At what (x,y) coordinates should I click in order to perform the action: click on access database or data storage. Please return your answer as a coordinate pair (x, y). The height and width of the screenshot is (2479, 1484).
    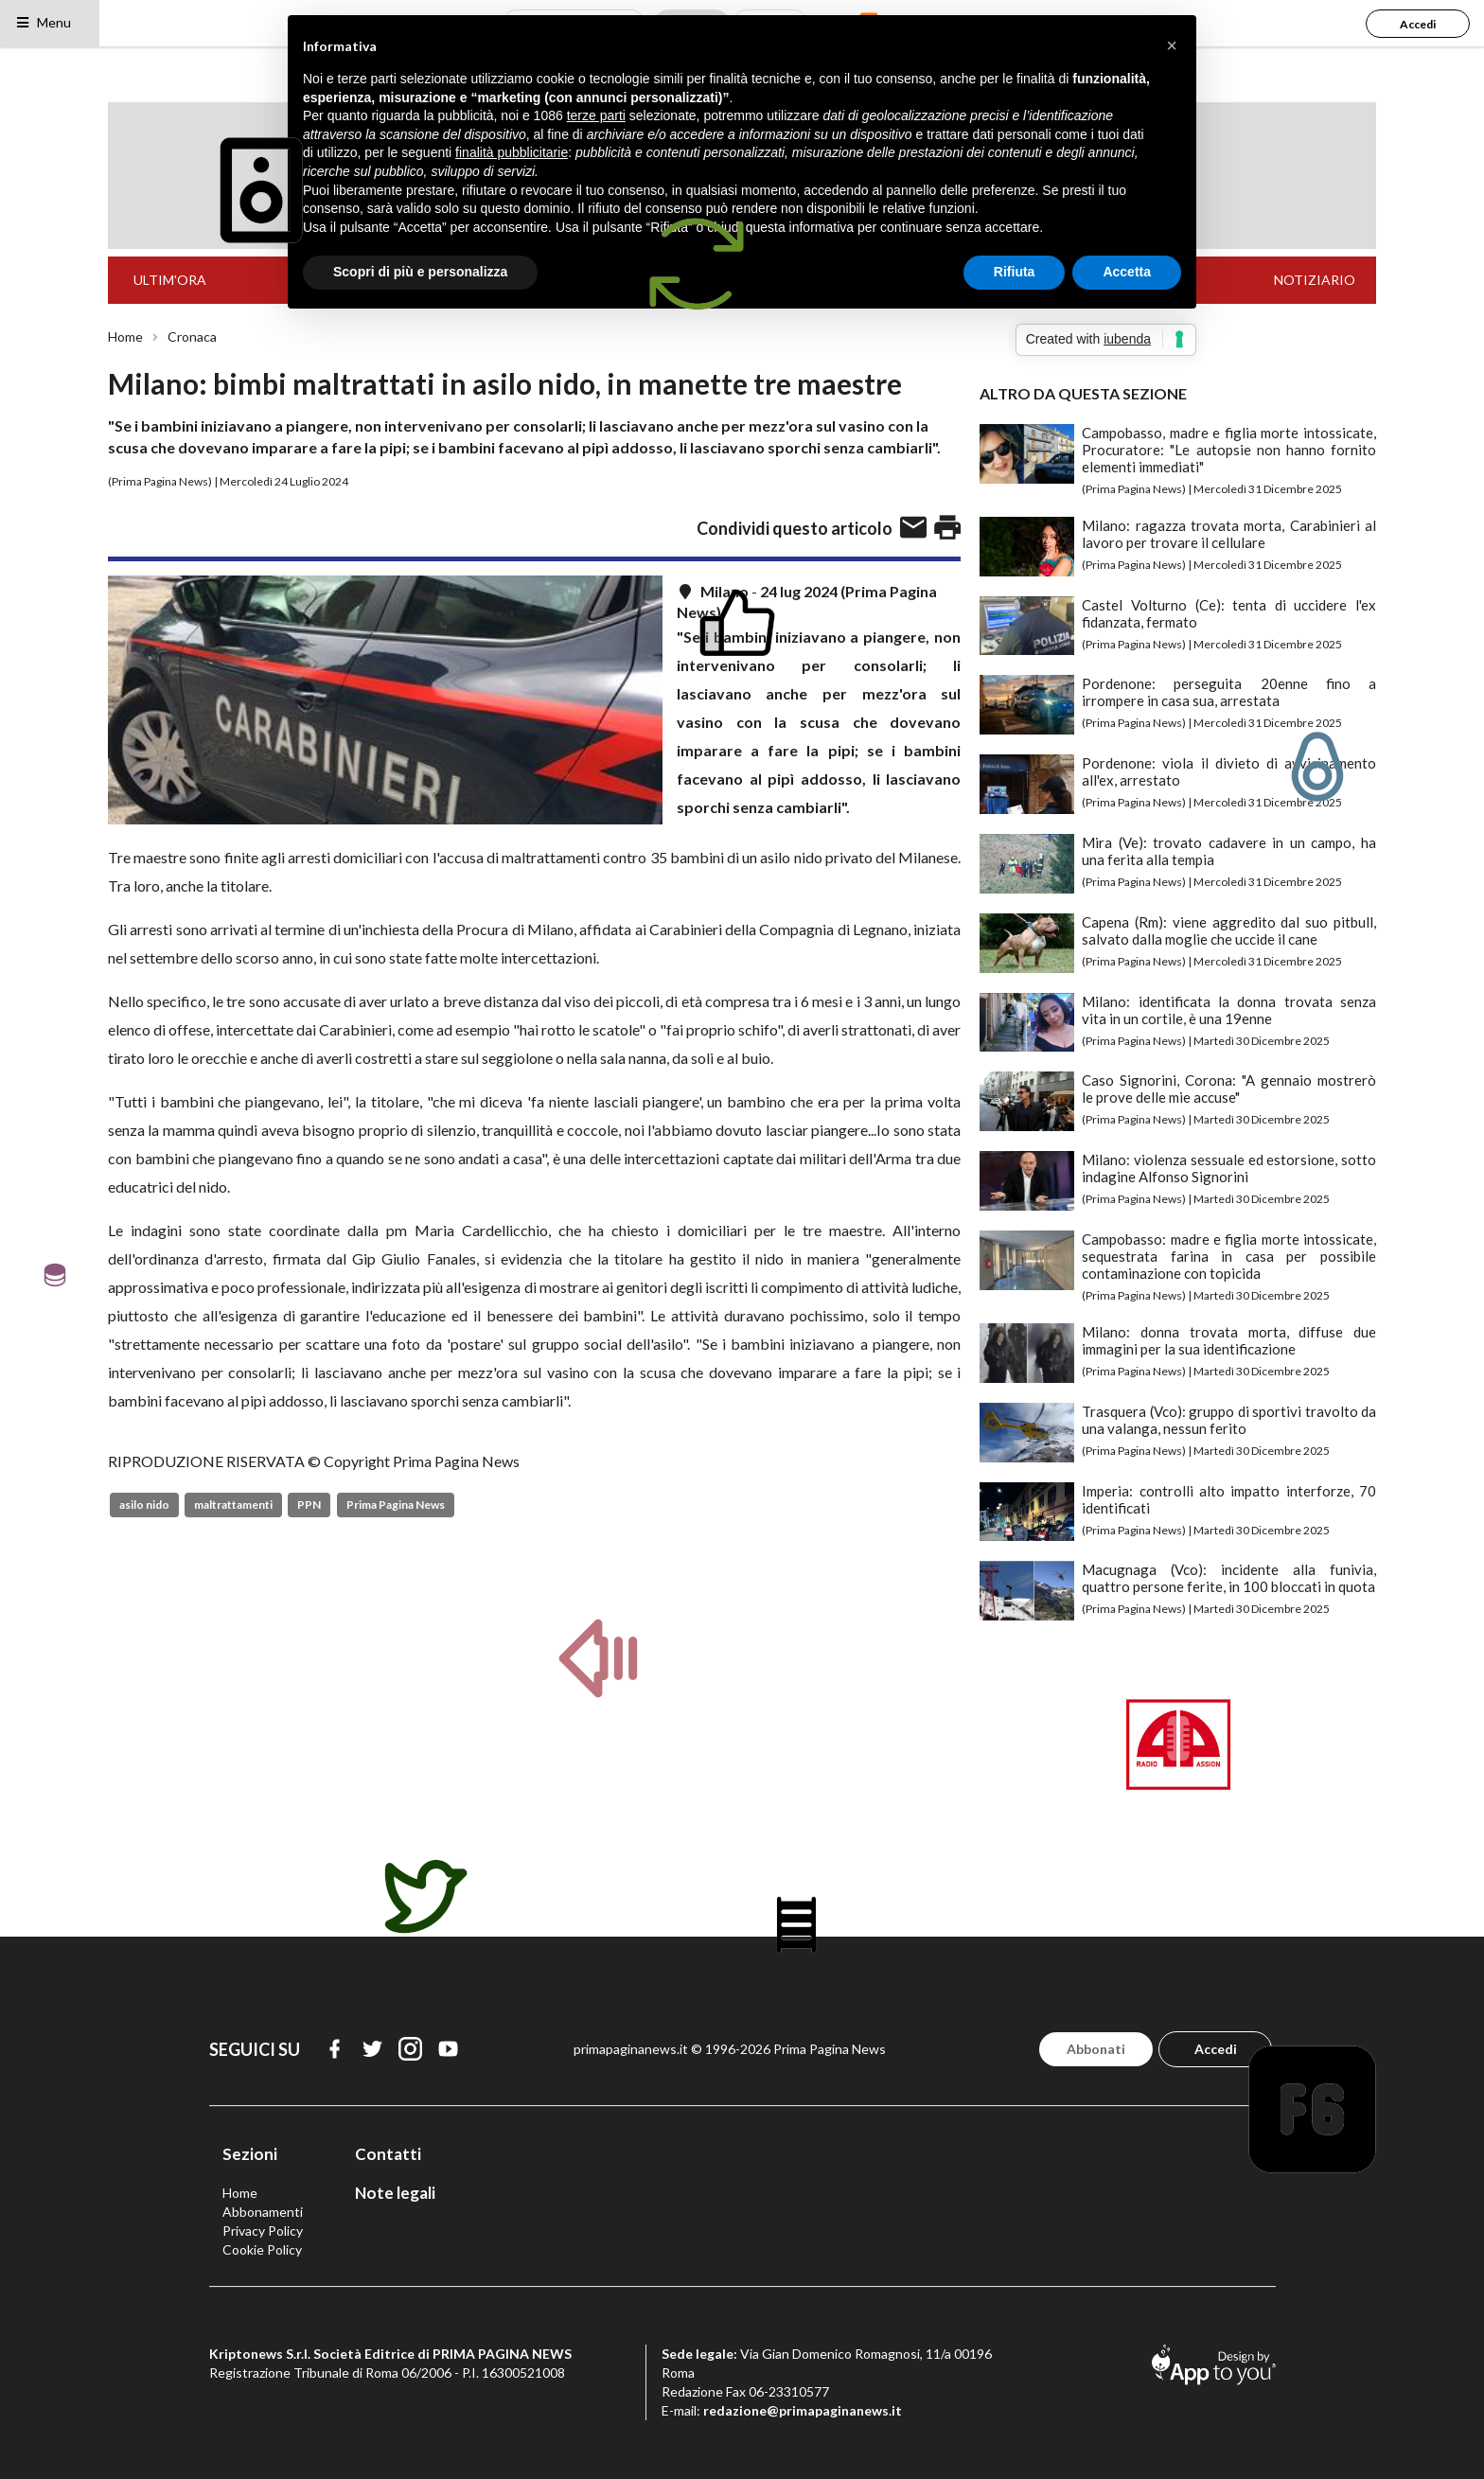
    Looking at the image, I should click on (55, 1275).